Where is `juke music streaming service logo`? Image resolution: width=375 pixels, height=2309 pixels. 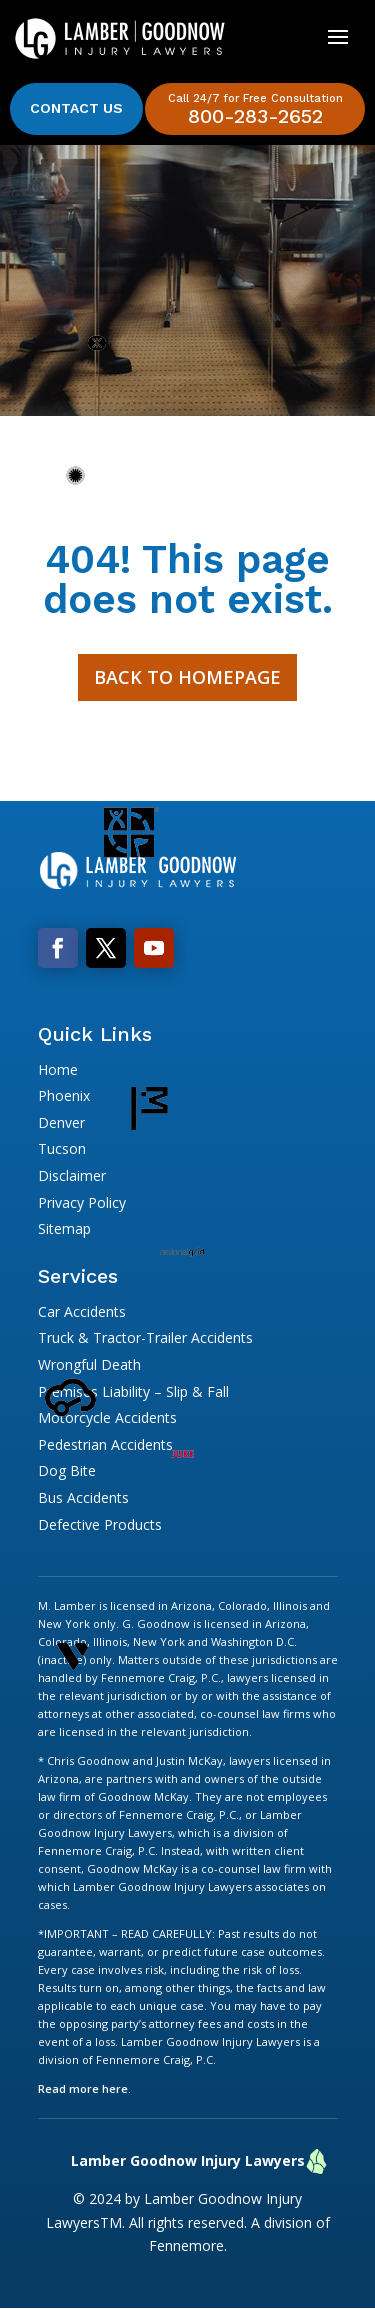 juke music streaming service logo is located at coordinates (183, 1454).